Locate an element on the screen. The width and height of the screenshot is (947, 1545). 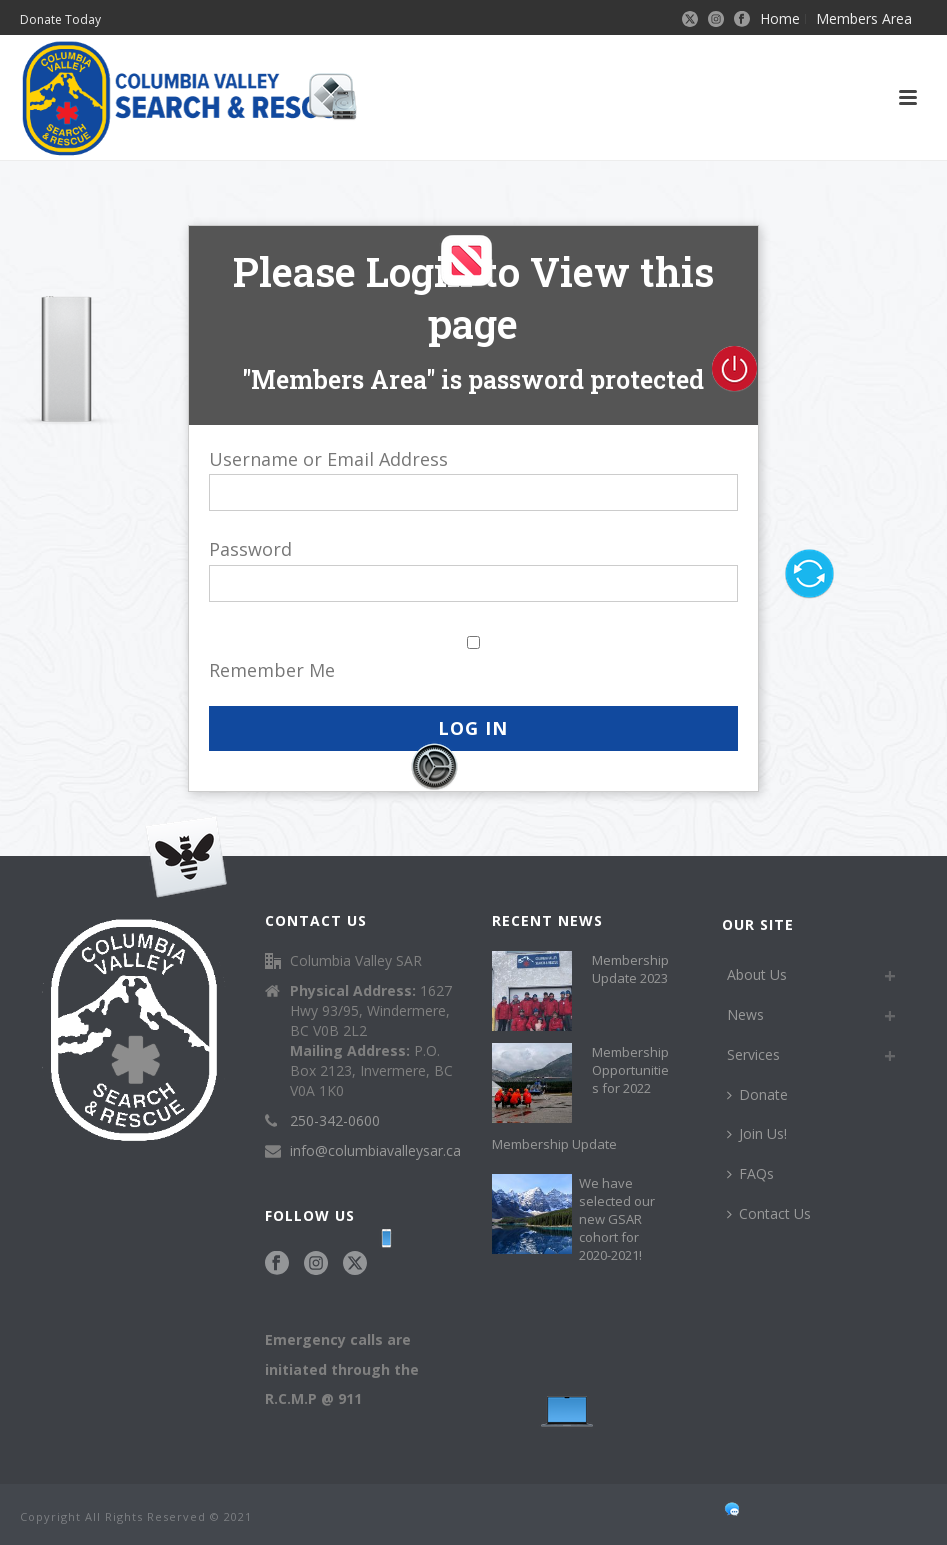
dropbox is currently syncing files is located at coordinates (809, 573).